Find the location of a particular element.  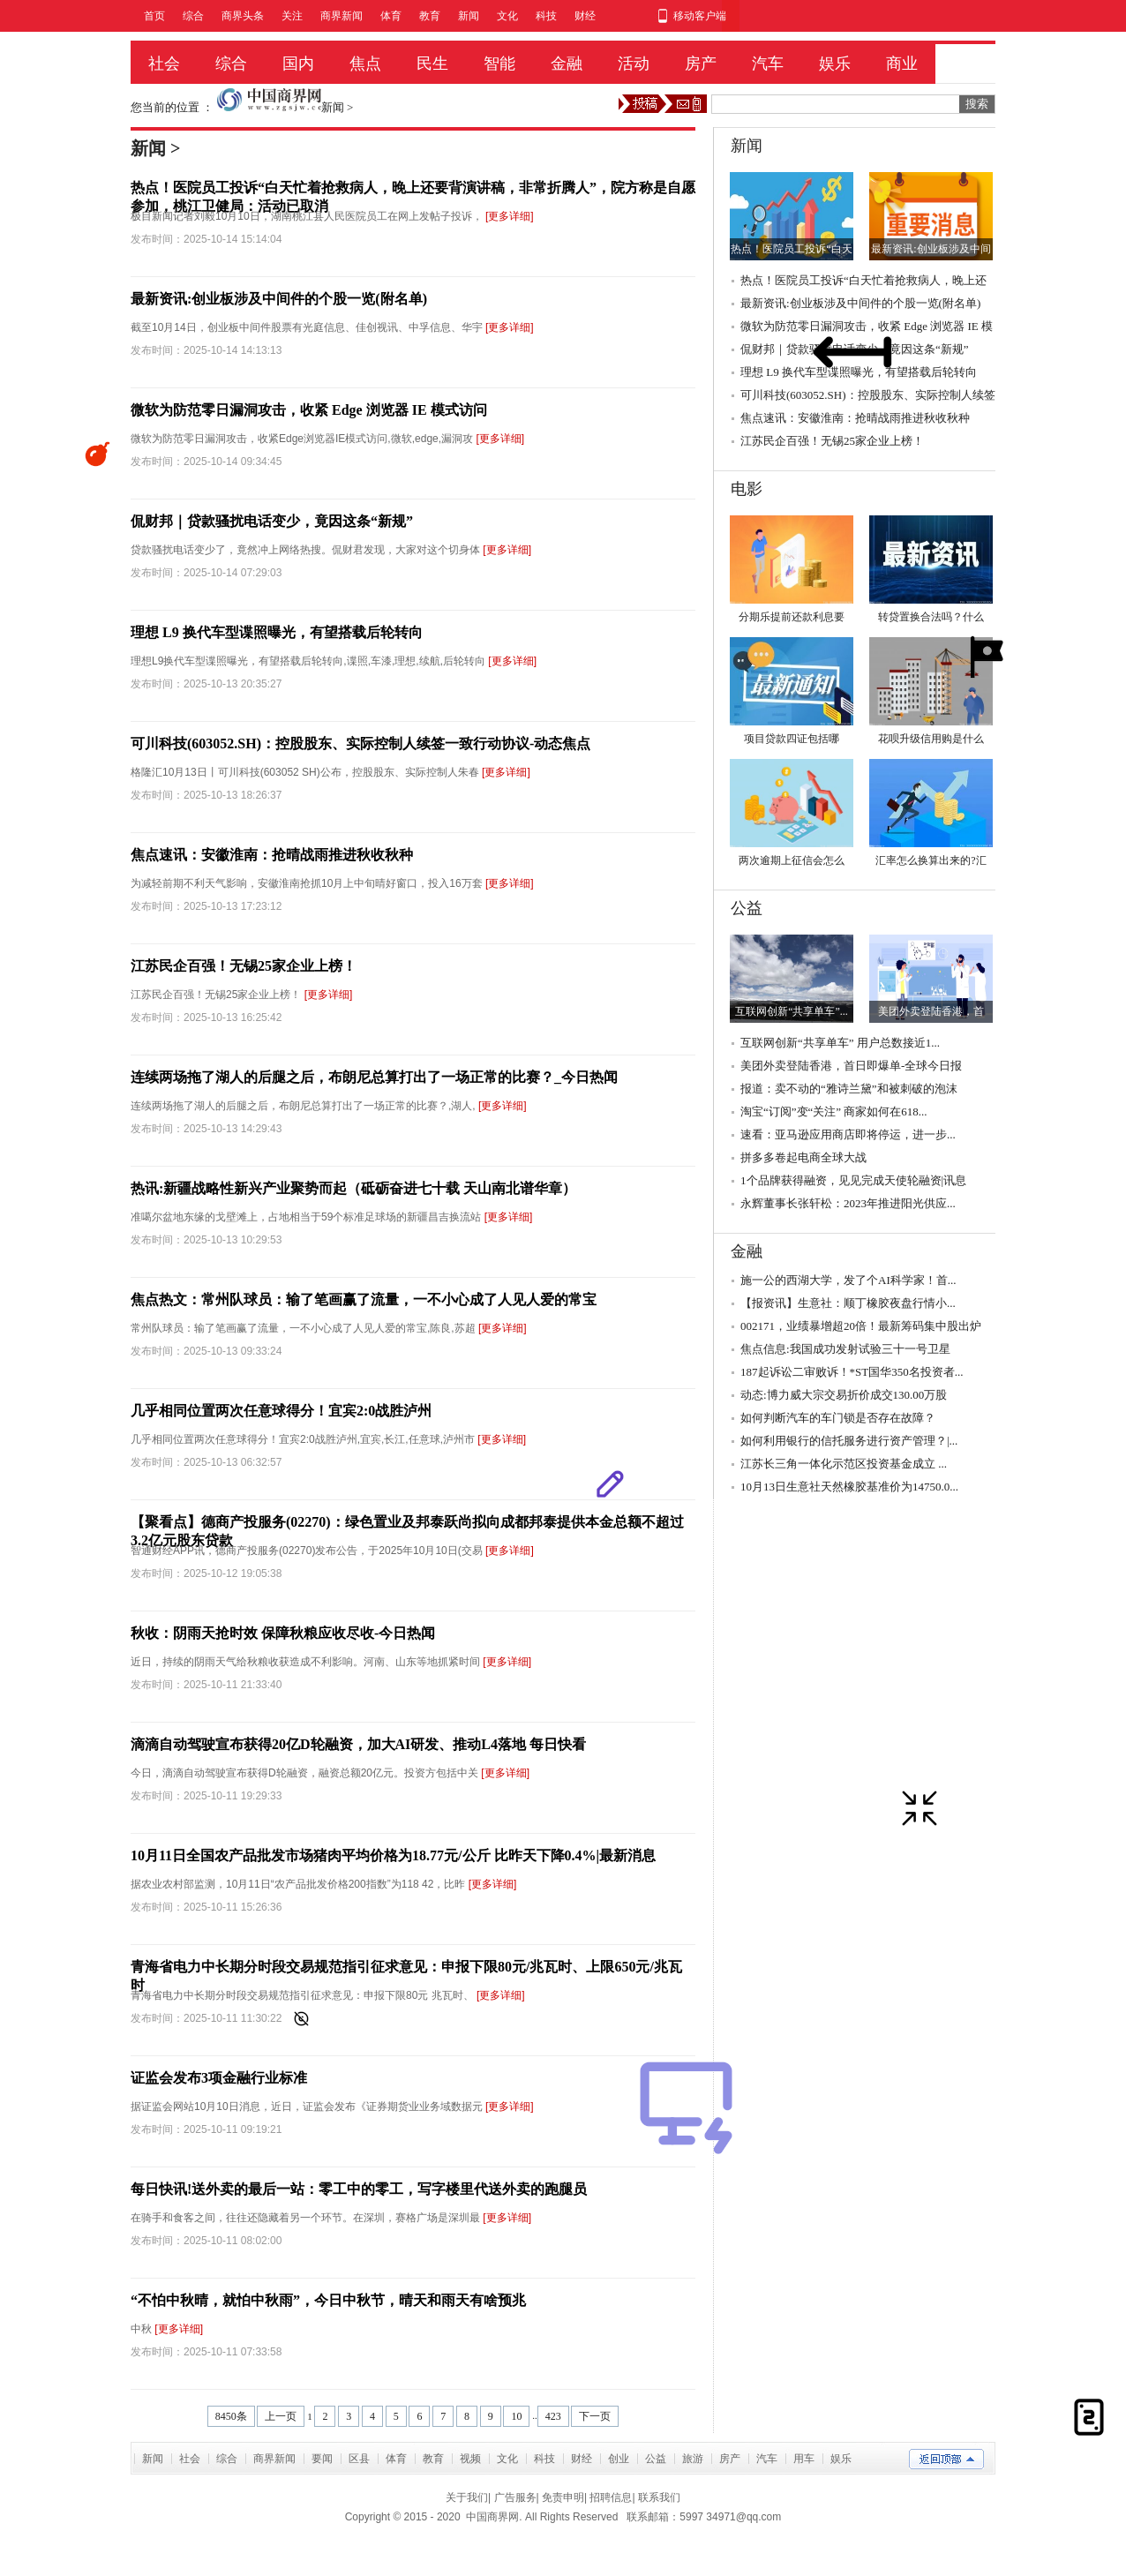

desktop power or energy settings is located at coordinates (686, 2103).